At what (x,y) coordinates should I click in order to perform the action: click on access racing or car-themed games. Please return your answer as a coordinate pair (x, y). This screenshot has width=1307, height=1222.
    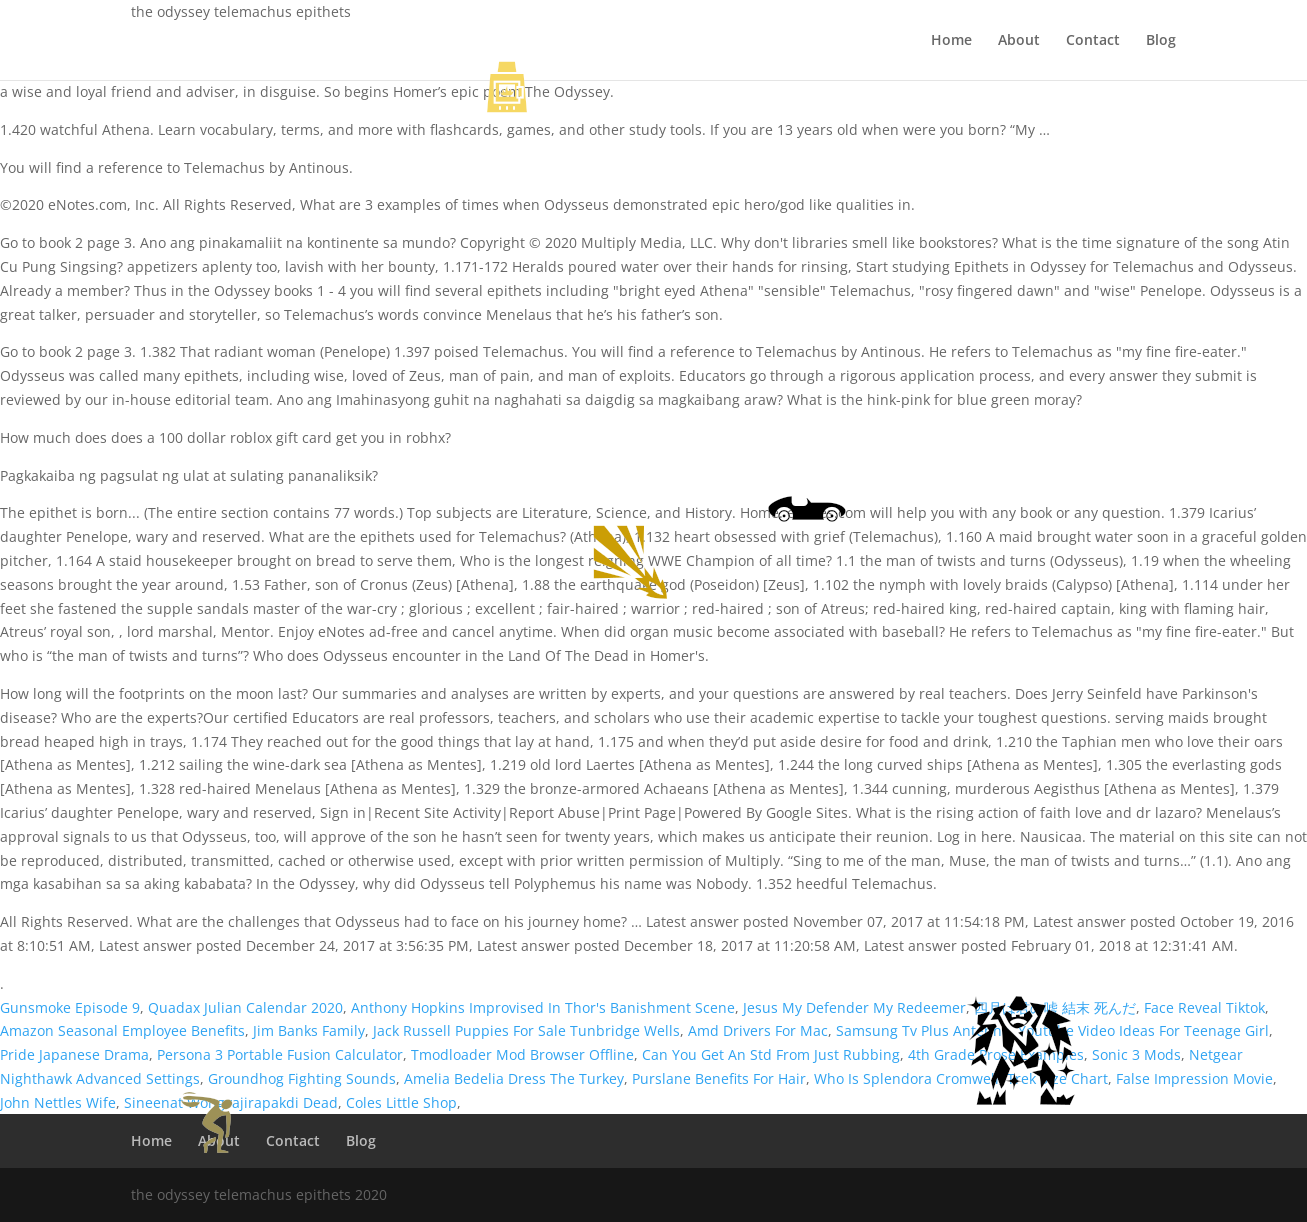
    Looking at the image, I should click on (807, 509).